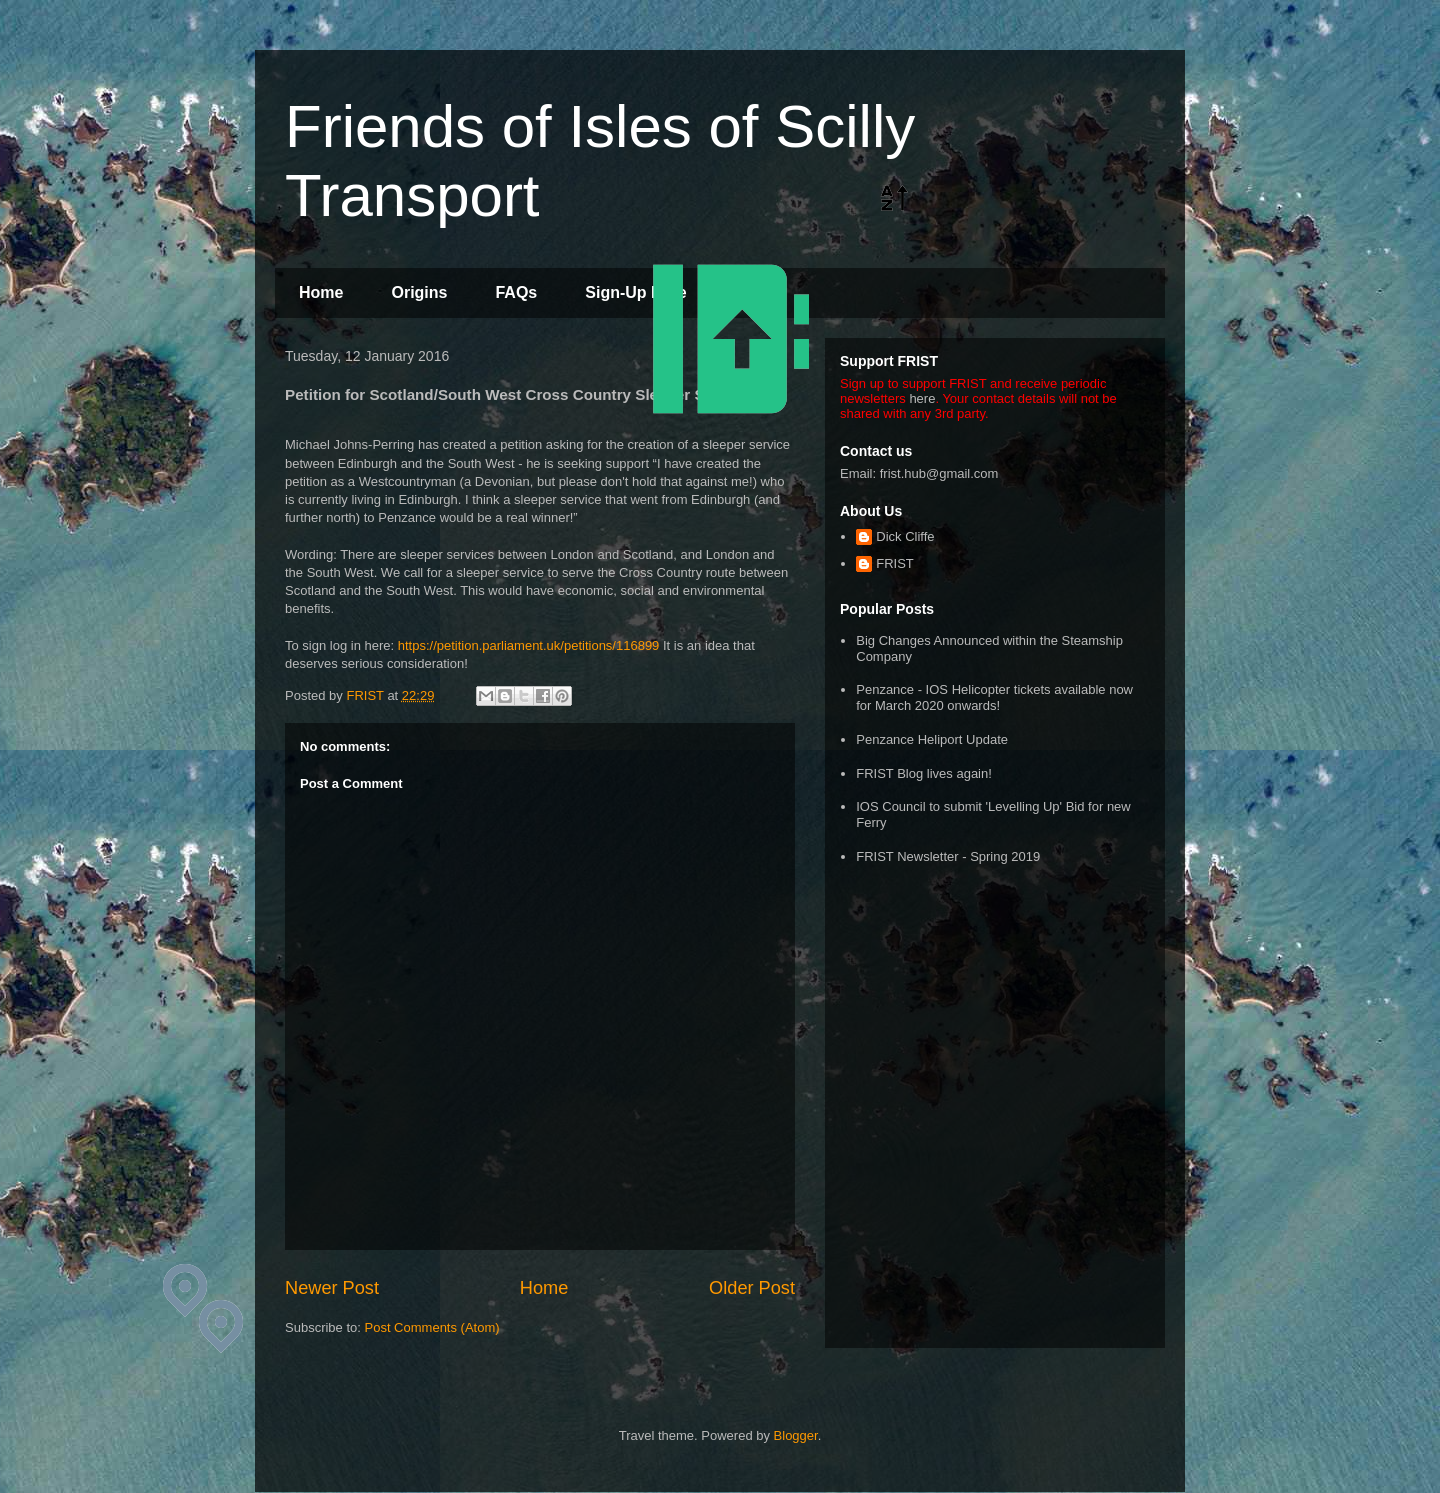 The height and width of the screenshot is (1493, 1440). What do you see at coordinates (894, 198) in the screenshot?
I see `sort items alphabetically in descending order (Z to A)` at bounding box center [894, 198].